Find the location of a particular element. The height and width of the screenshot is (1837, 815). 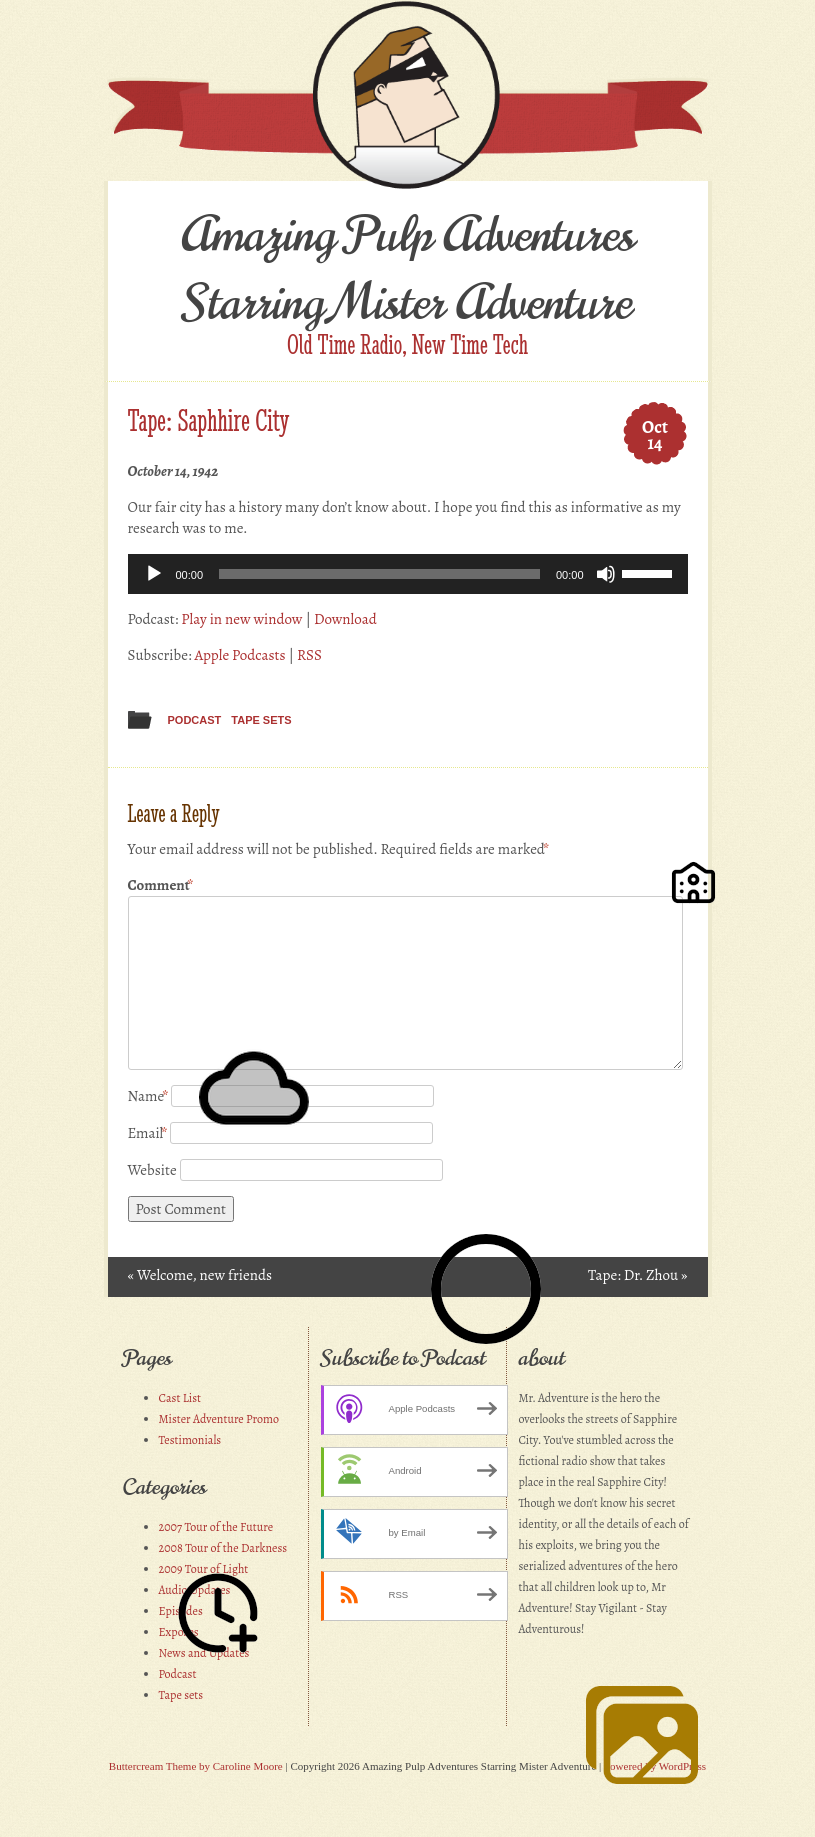

unselected radio button or checkbox option is located at coordinates (486, 1289).